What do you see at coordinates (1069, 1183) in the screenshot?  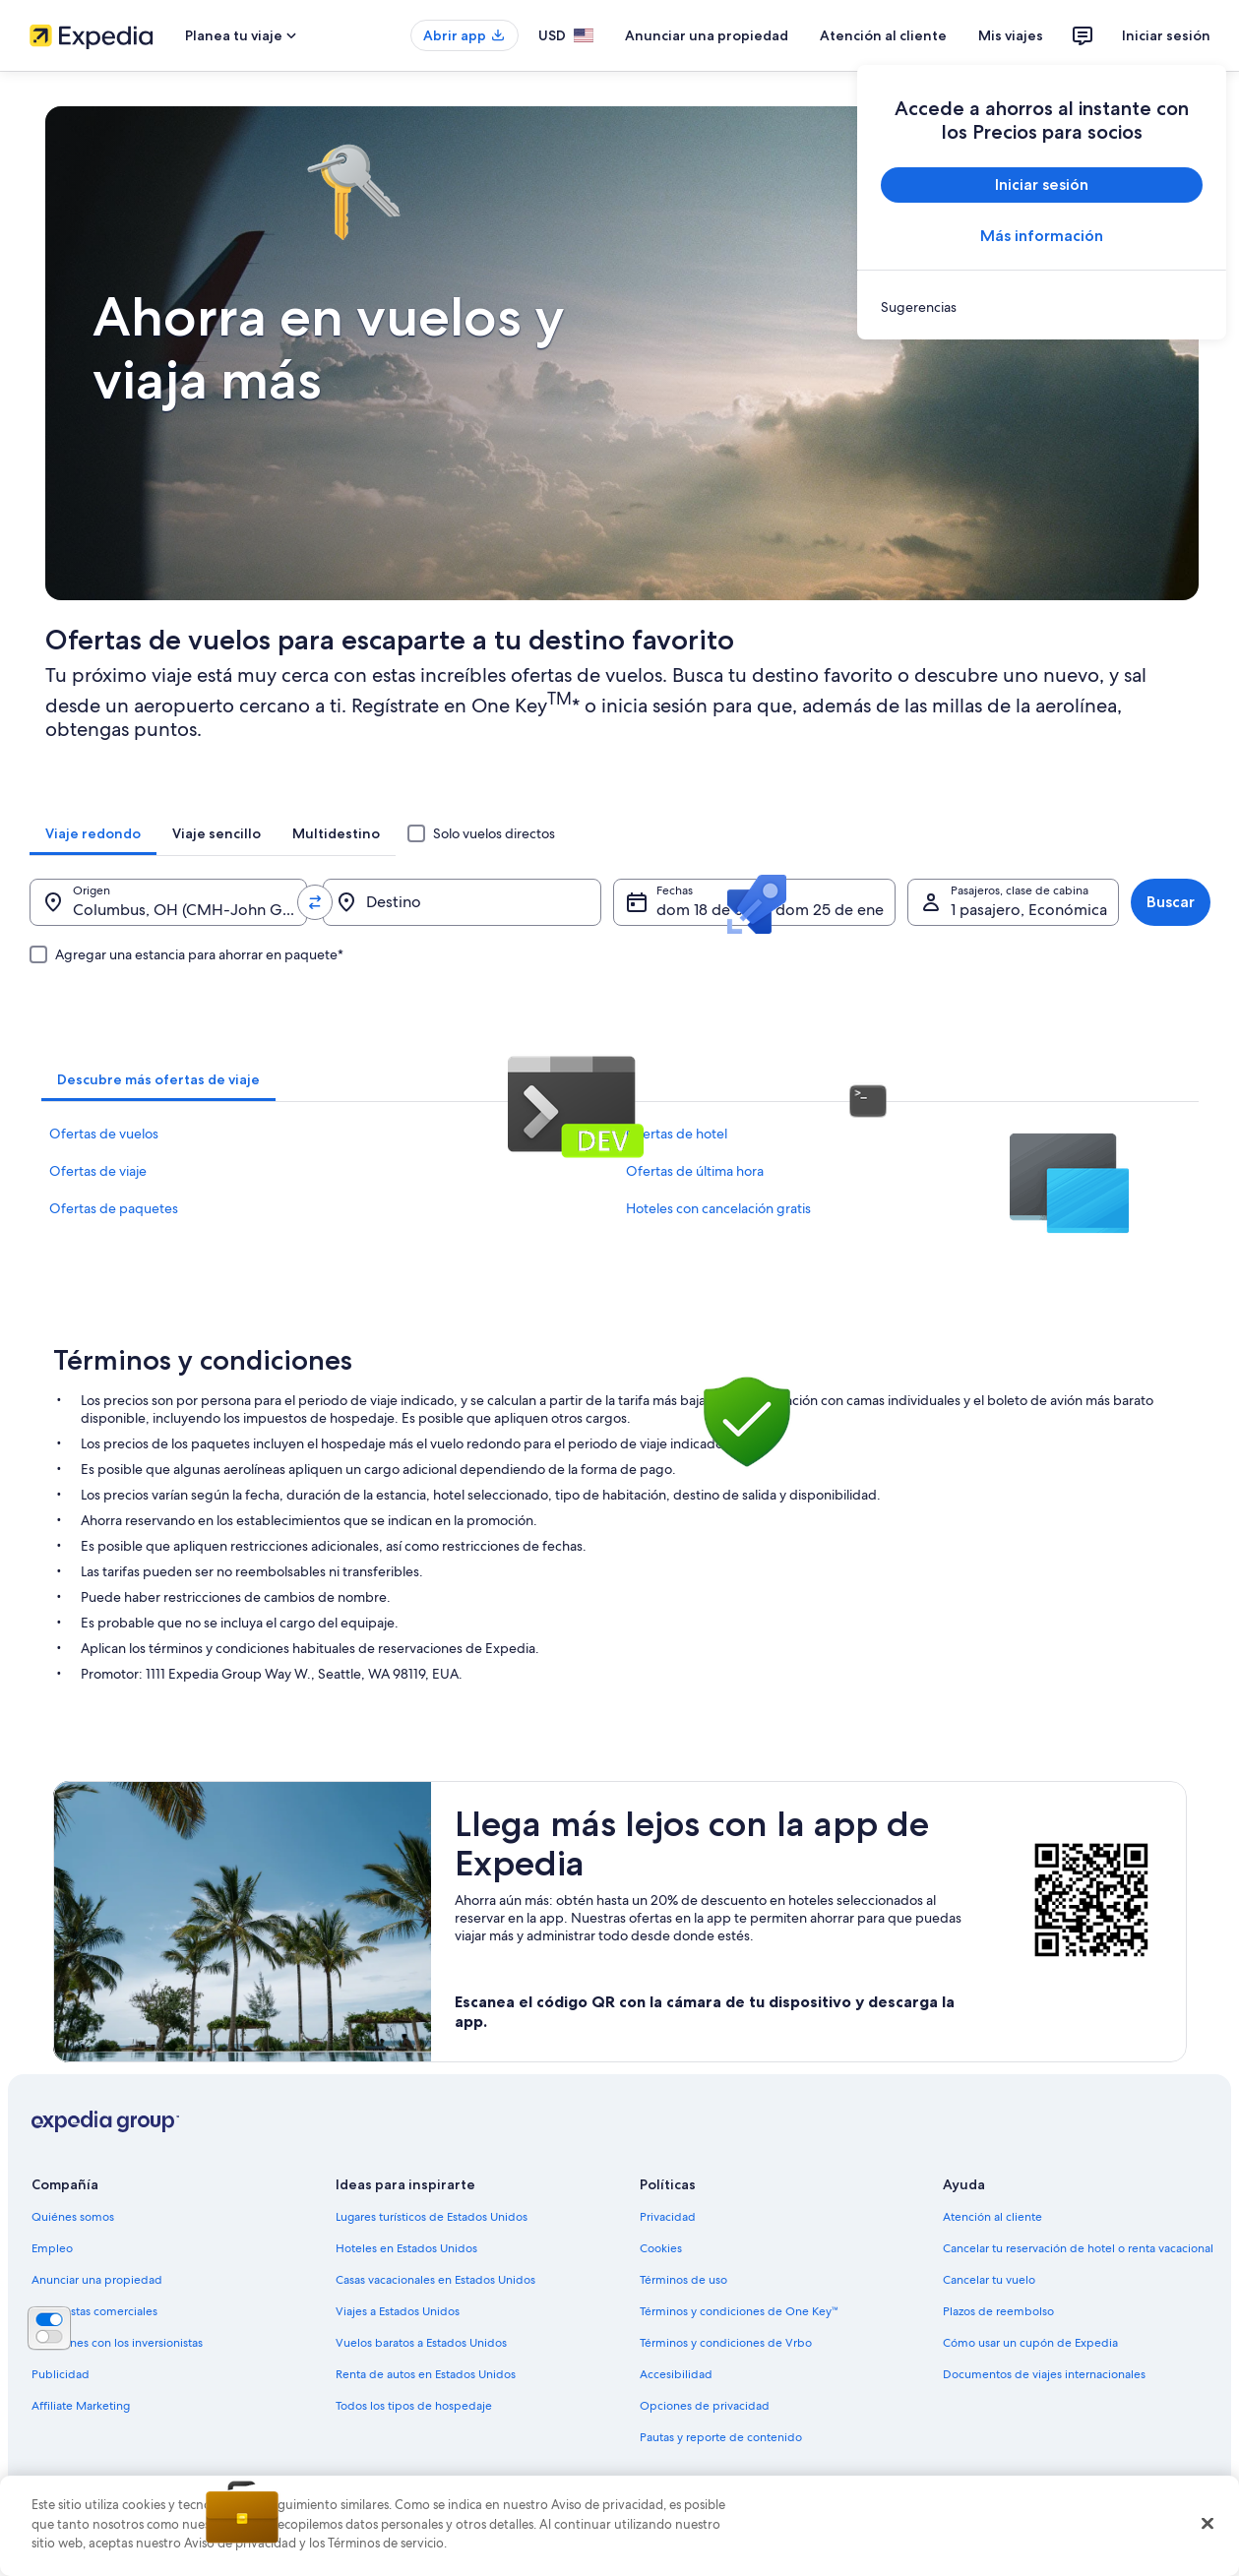 I see `launch emulator application` at bounding box center [1069, 1183].